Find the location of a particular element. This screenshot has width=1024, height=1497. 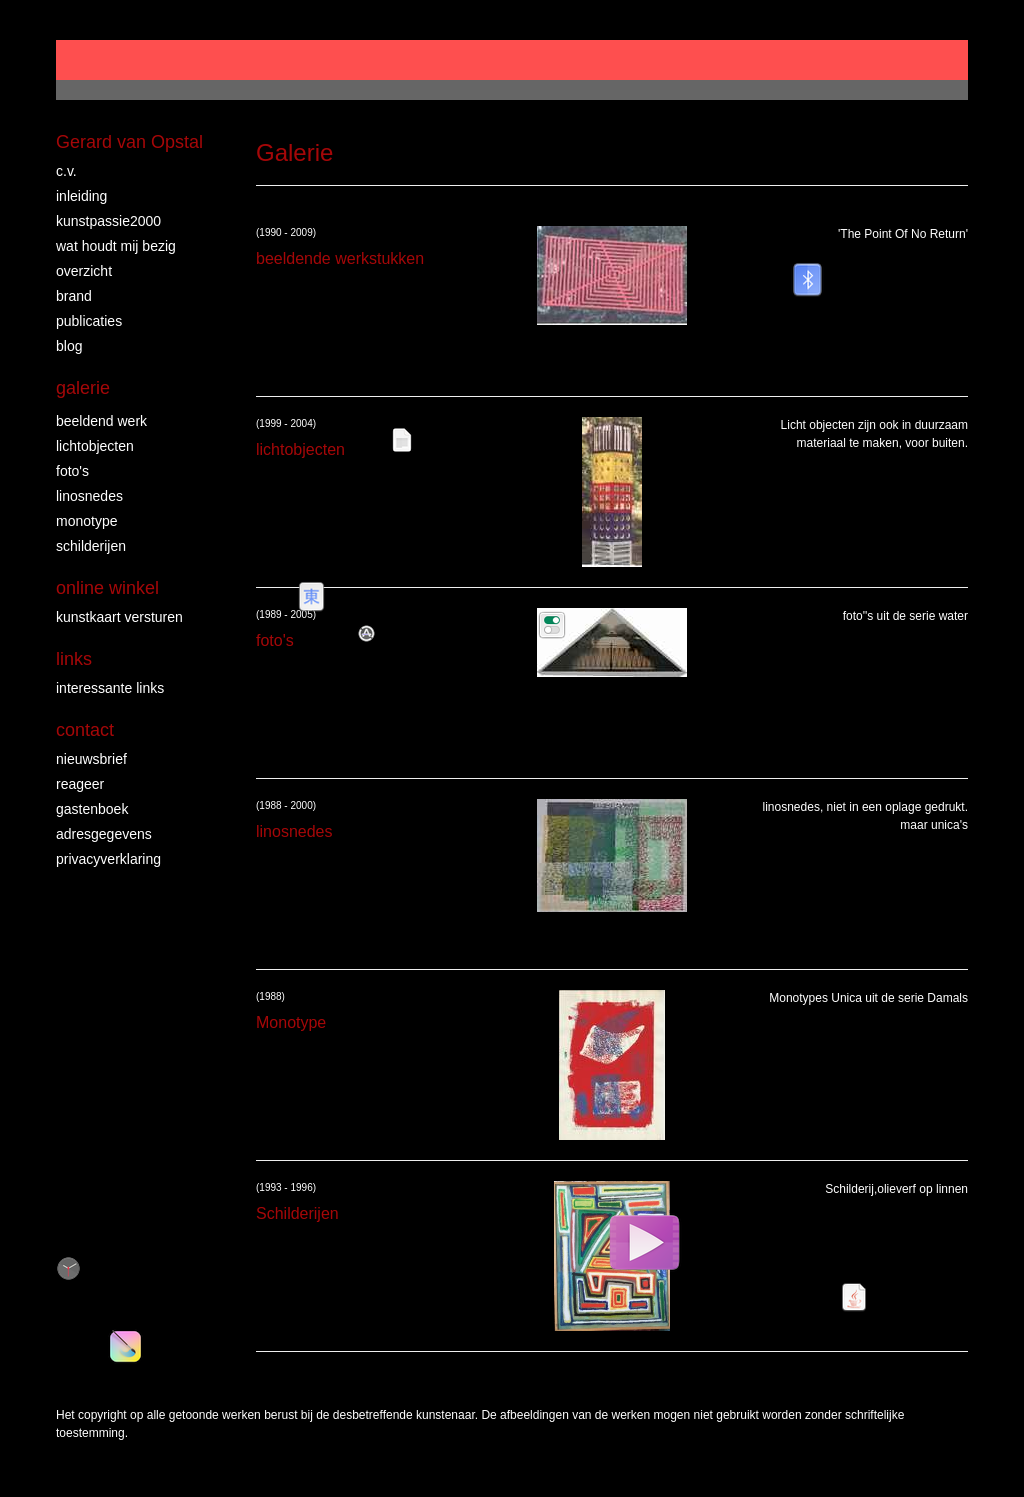

open krita digital painting application is located at coordinates (125, 1346).